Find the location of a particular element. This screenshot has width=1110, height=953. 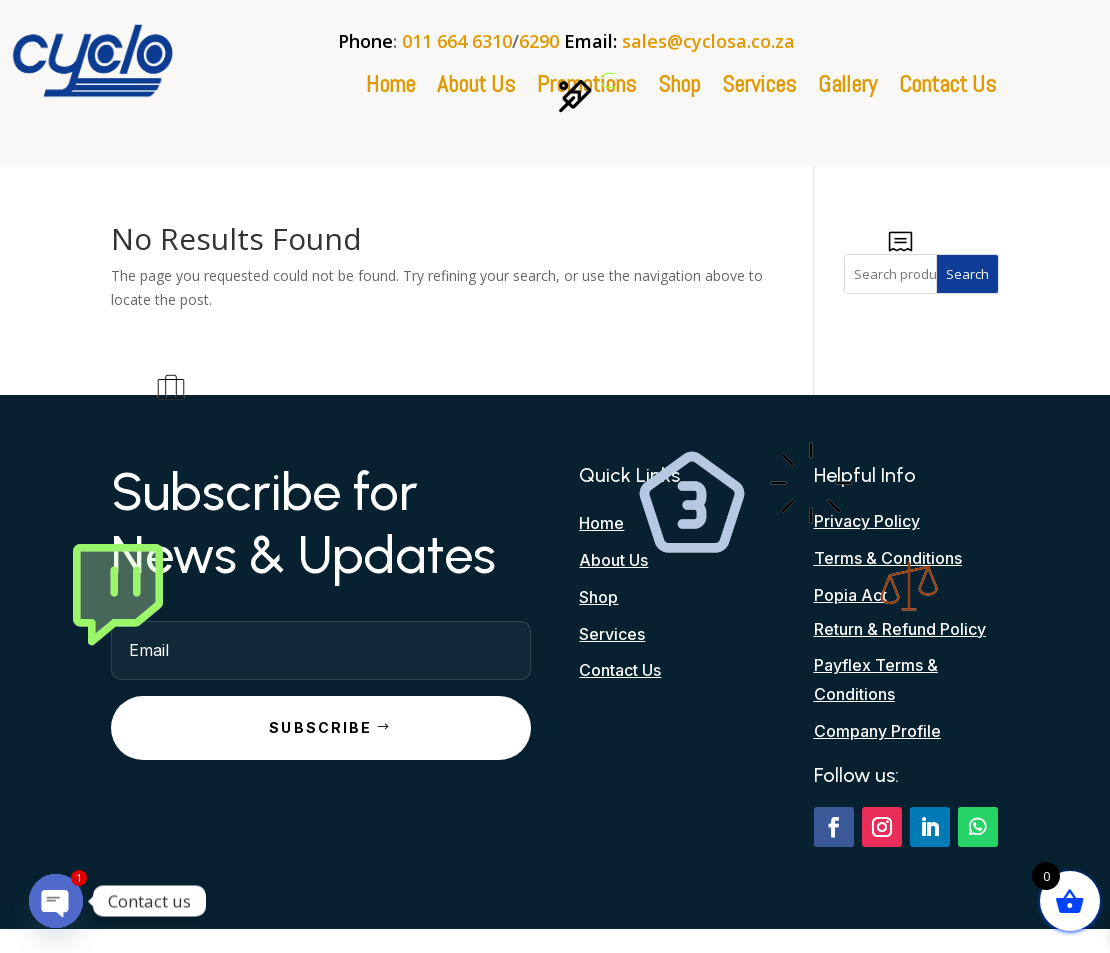

indicates loading or processing in progress is located at coordinates (811, 483).